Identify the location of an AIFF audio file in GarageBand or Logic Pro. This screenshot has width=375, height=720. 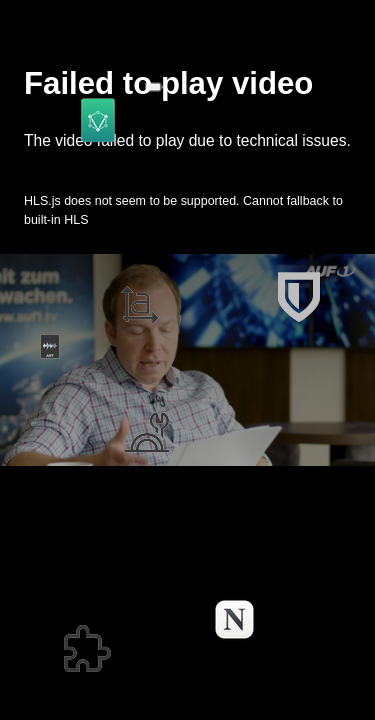
(50, 347).